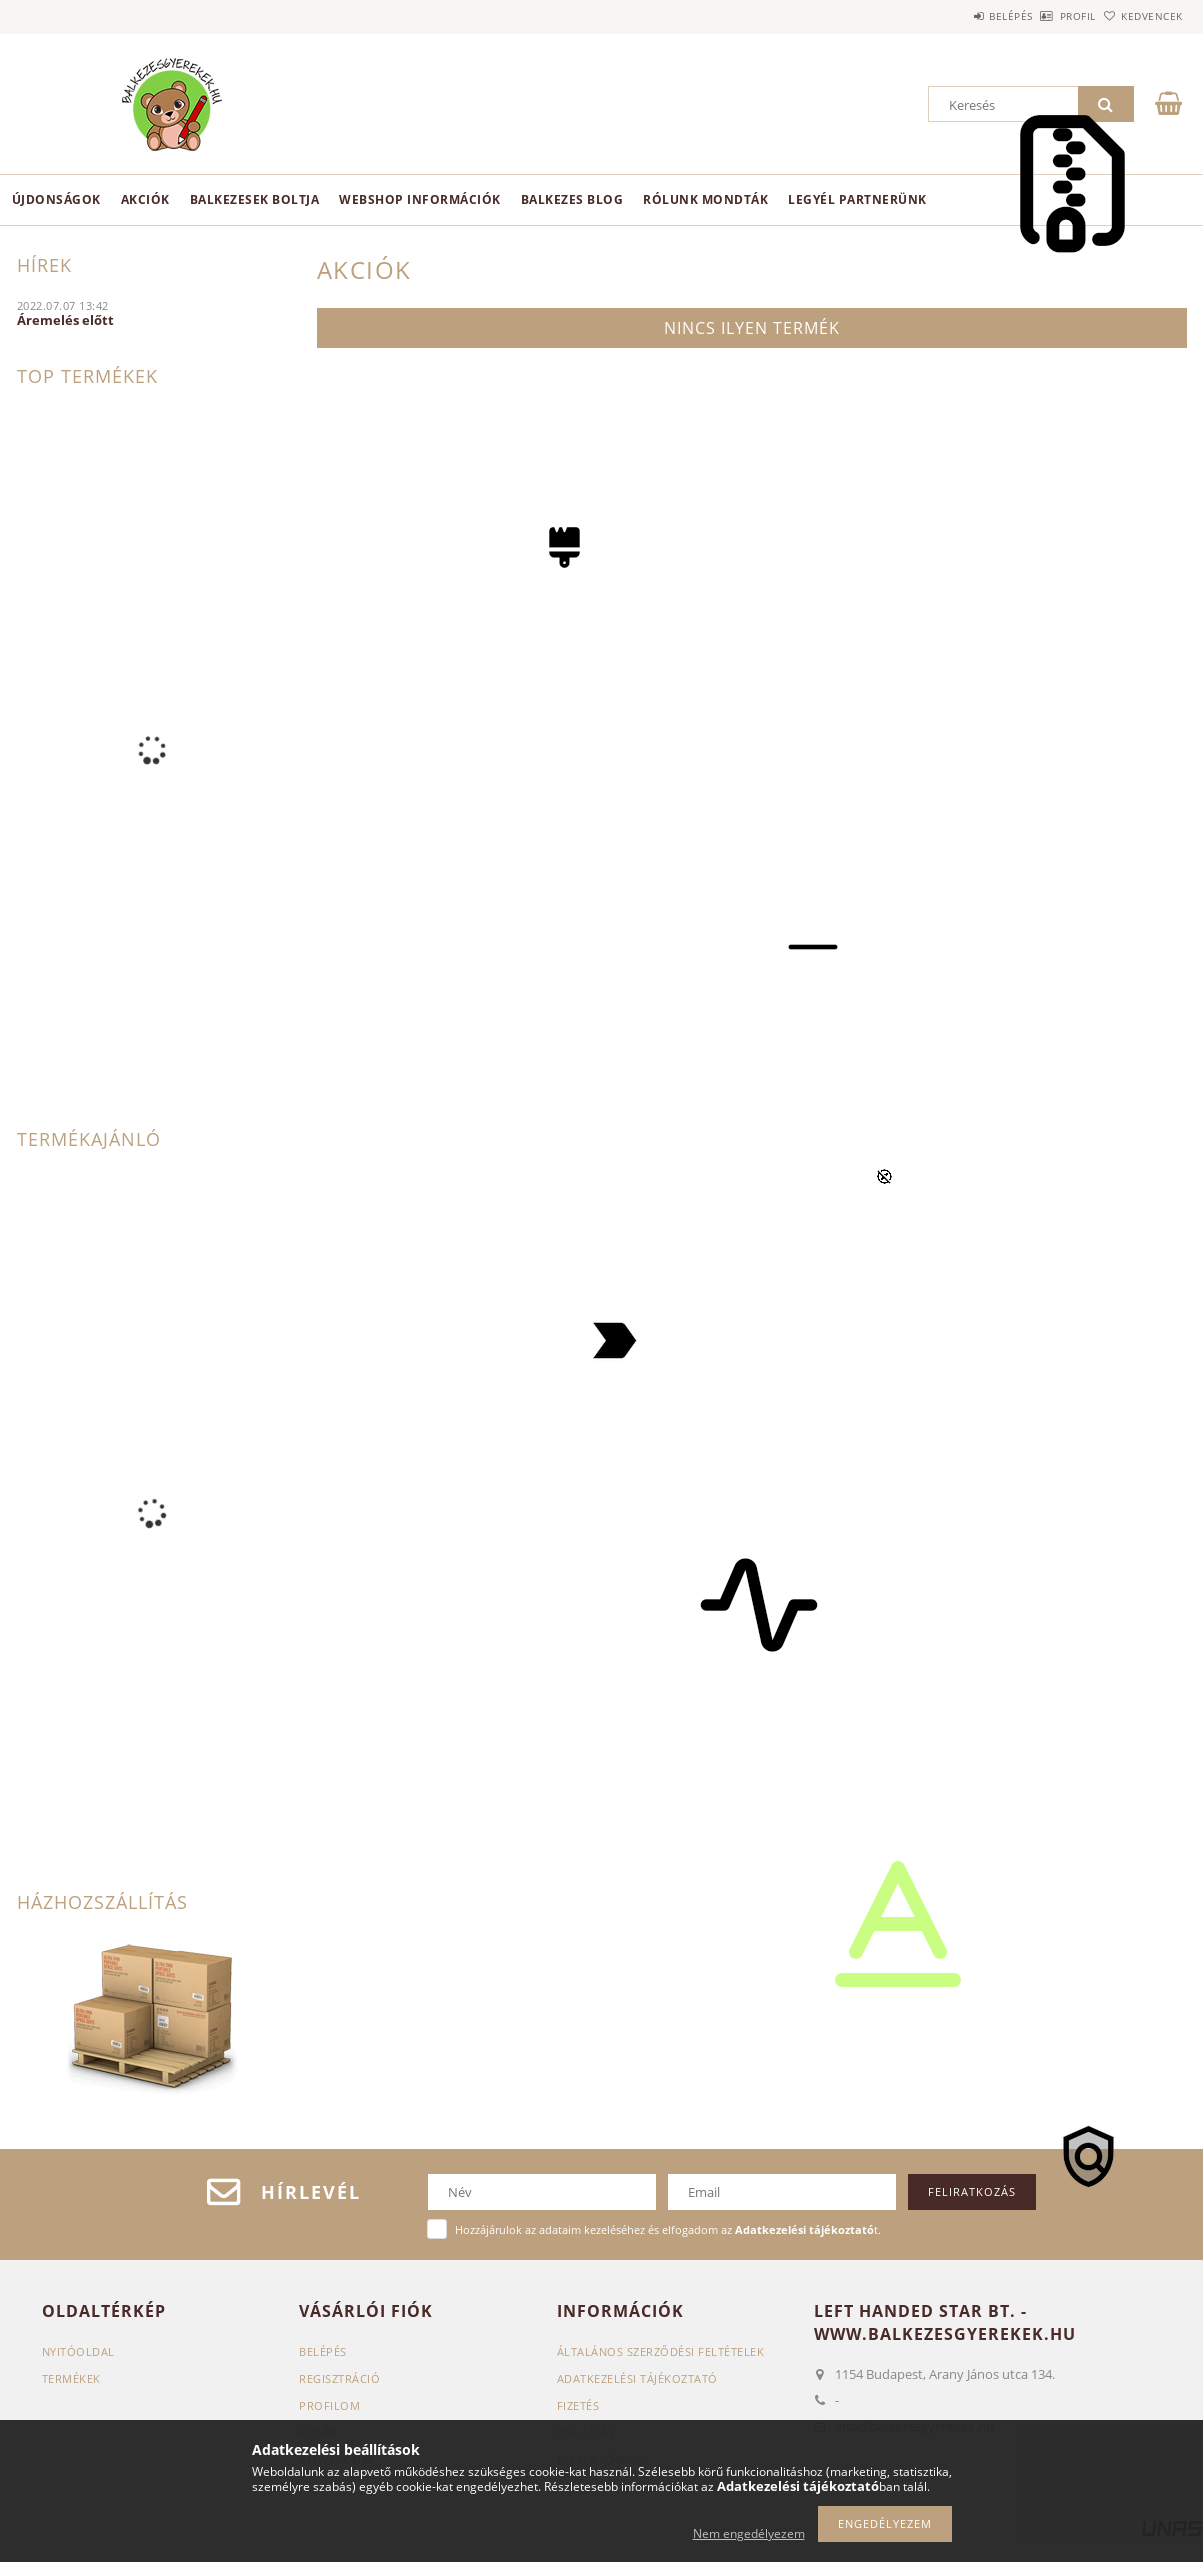  Describe the element at coordinates (898, 1924) in the screenshot. I see `set text baseline alignment` at that location.